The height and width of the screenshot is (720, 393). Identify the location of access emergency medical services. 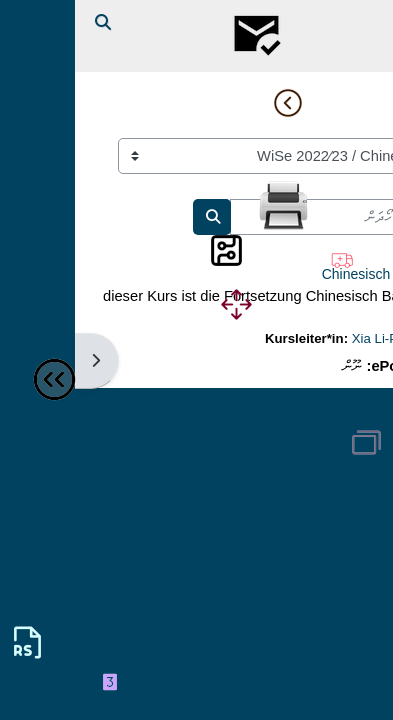
(341, 259).